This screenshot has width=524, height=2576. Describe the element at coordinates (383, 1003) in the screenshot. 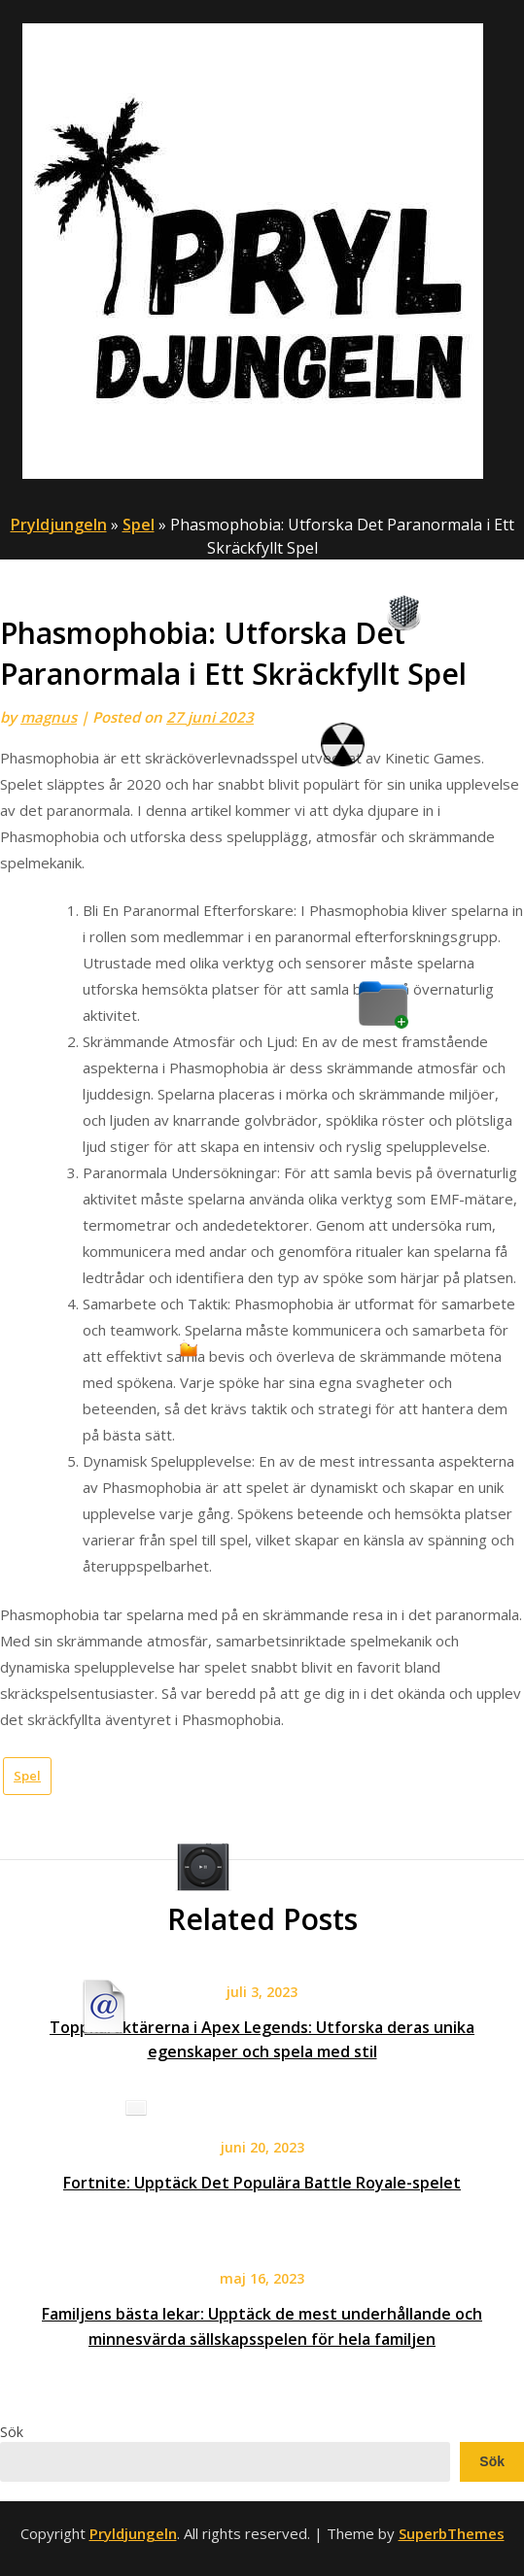

I see `create a new folder` at that location.